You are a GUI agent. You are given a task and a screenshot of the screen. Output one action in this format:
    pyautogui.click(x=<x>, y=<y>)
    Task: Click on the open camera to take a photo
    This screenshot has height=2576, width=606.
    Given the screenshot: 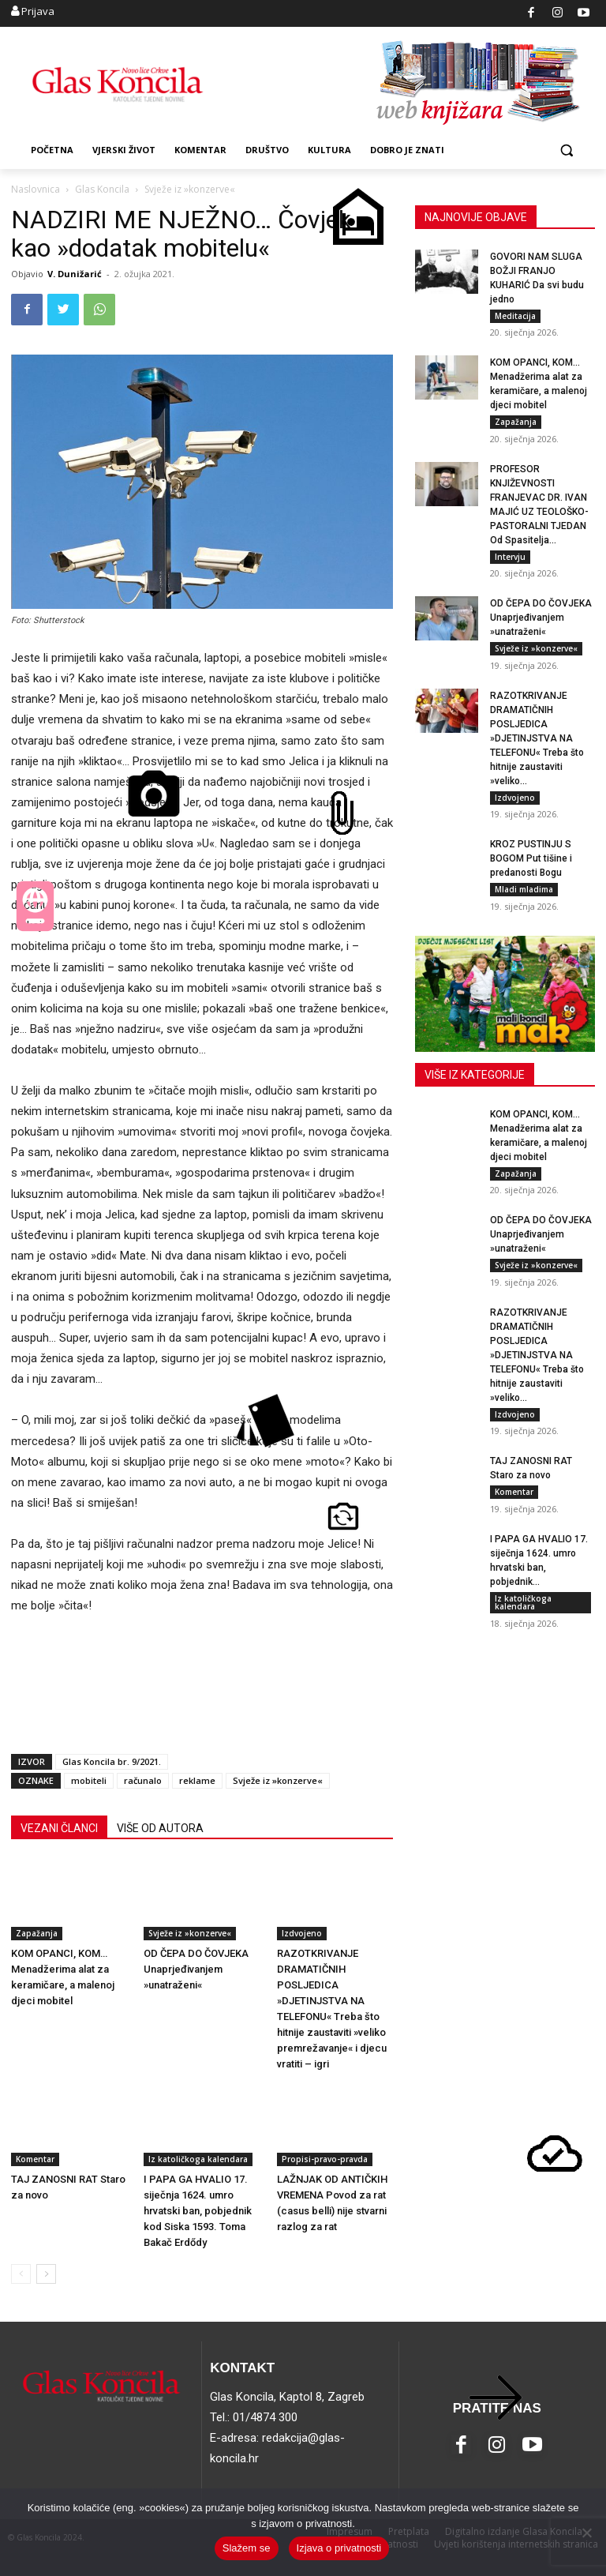 What is the action you would take?
    pyautogui.click(x=154, y=796)
    